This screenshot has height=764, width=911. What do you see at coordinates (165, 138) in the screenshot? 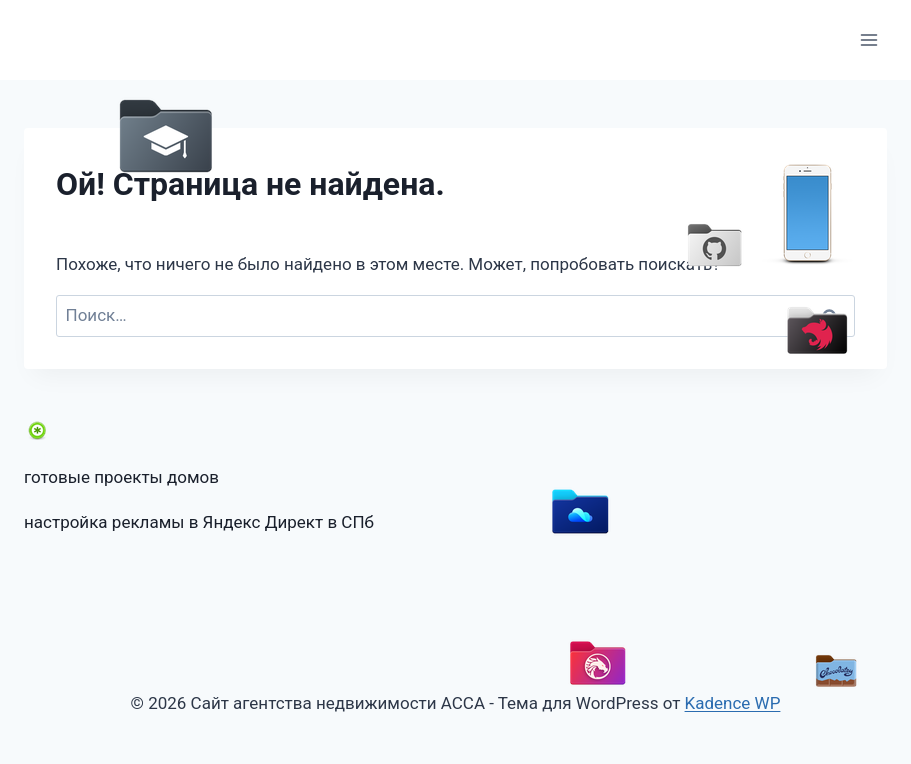
I see `open education or coursework folder` at bounding box center [165, 138].